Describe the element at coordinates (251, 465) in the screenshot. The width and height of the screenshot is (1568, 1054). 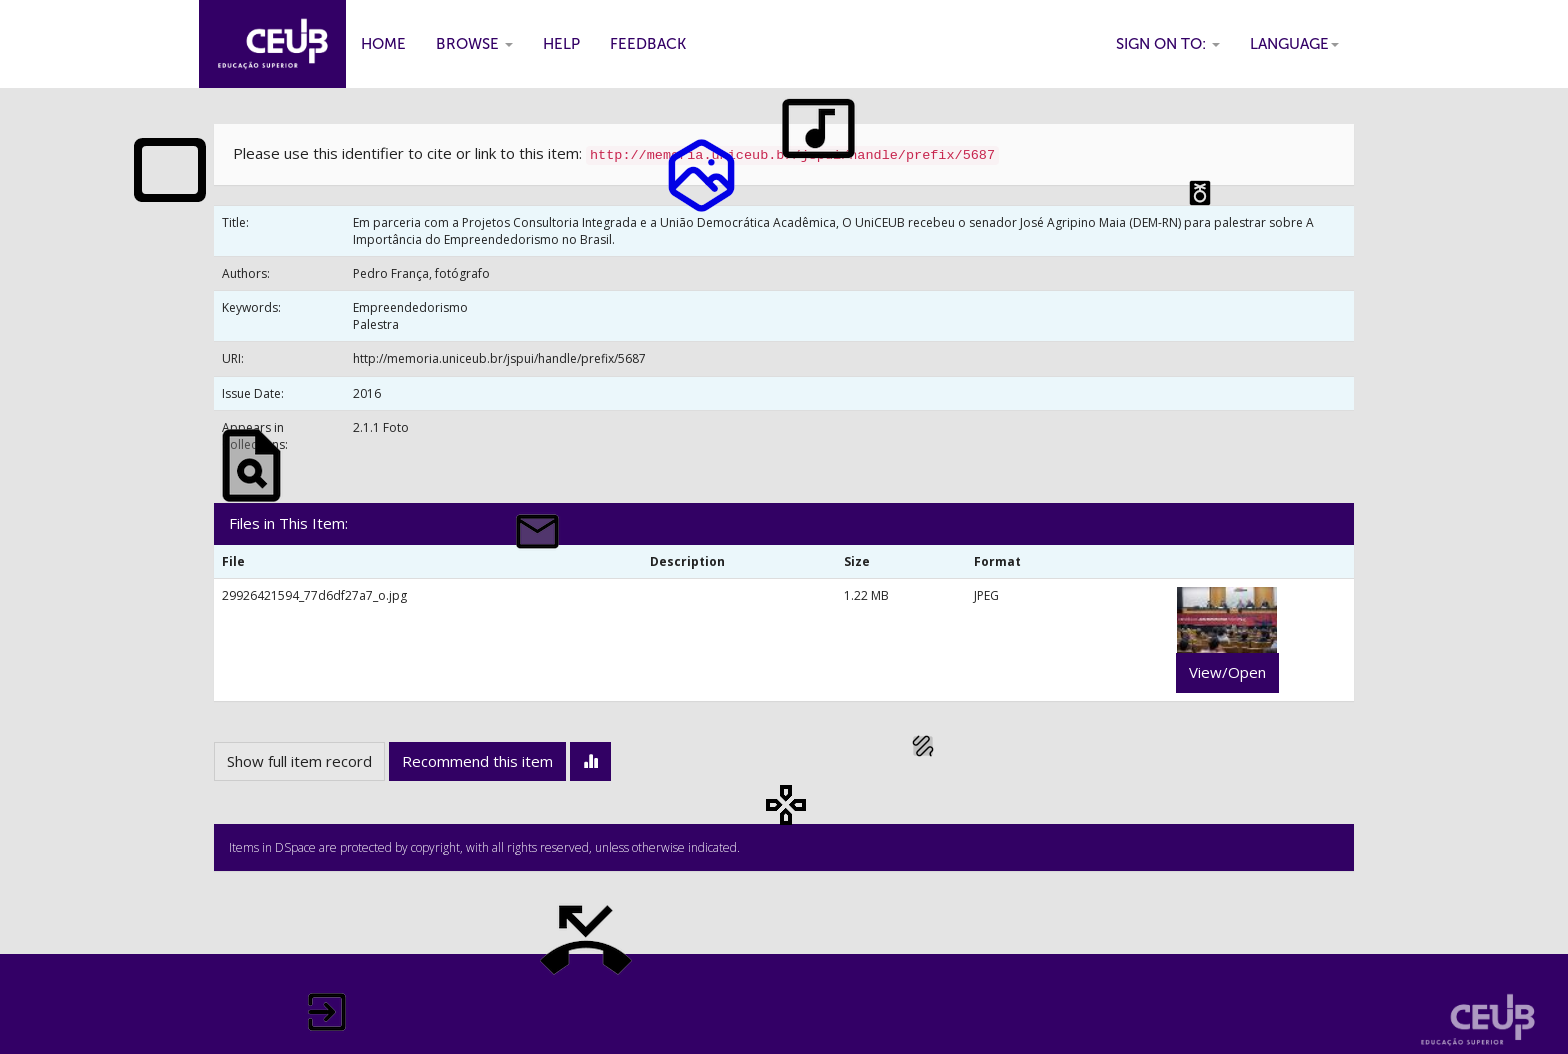
I see `search within a document` at that location.